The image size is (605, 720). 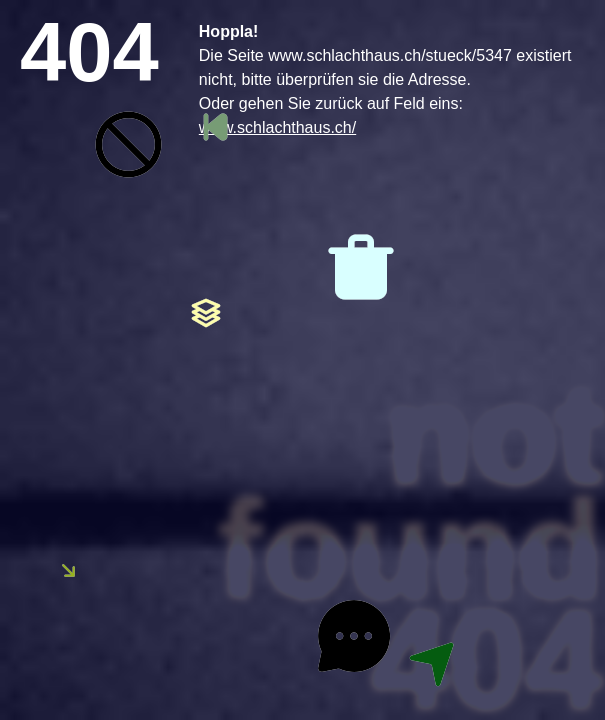 I want to click on navigate to the next item below, so click(x=68, y=570).